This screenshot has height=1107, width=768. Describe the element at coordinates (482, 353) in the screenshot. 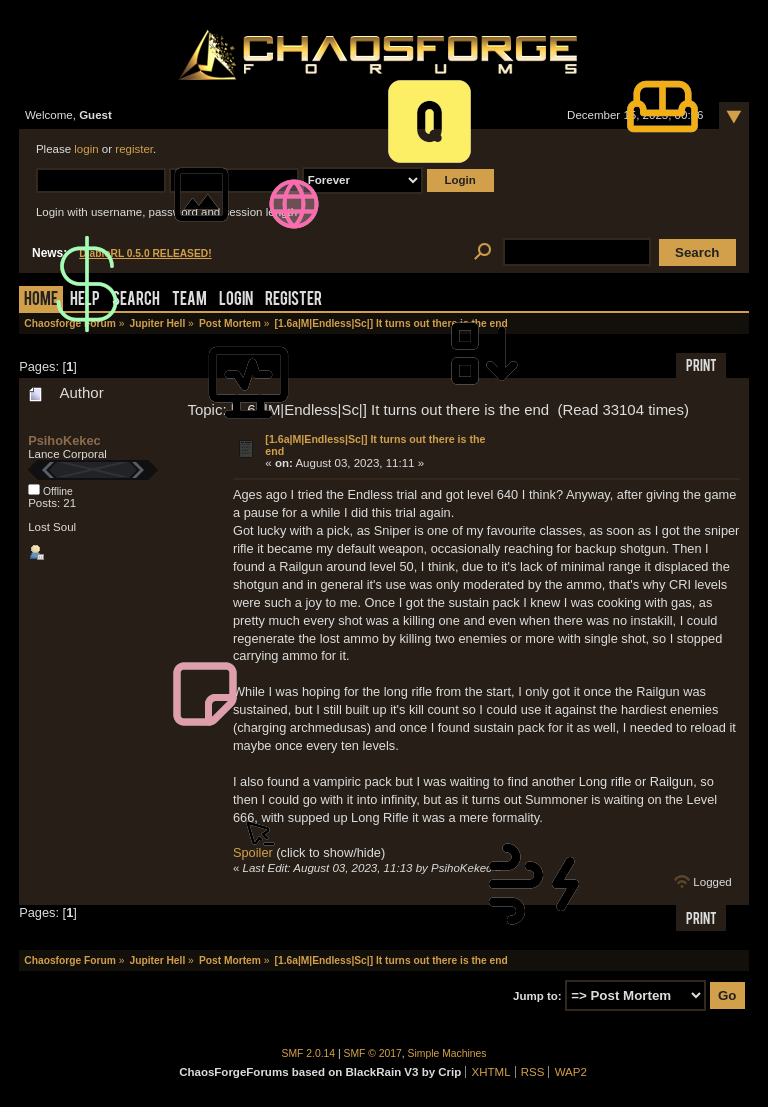

I see `sort list items in descending order` at that location.